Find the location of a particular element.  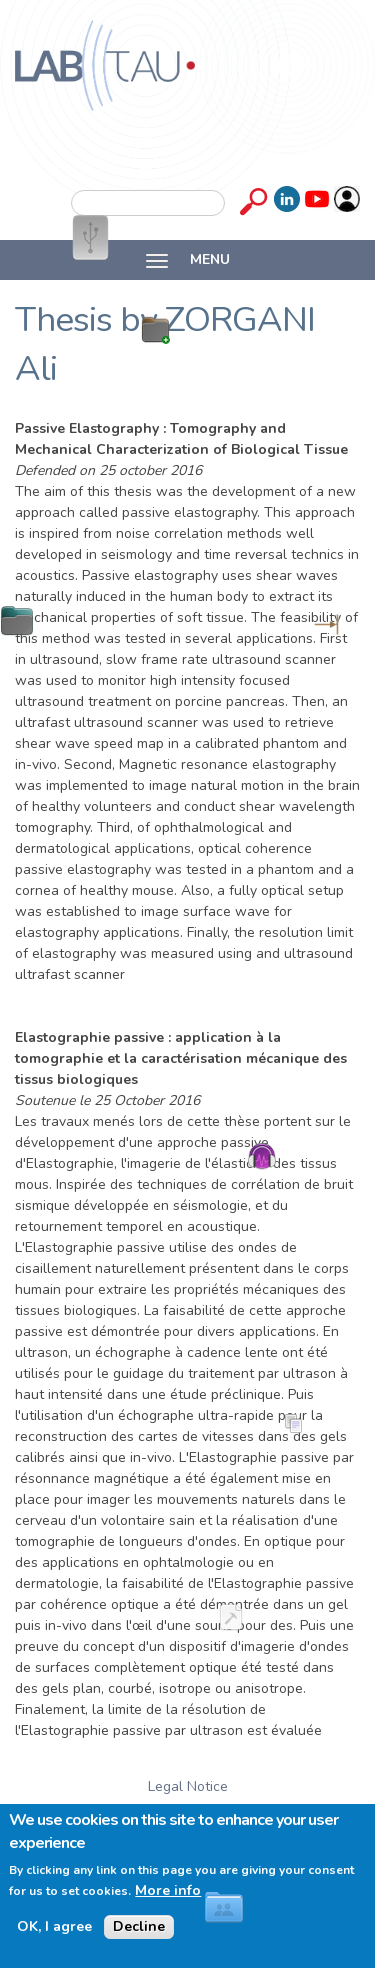

create a new folder is located at coordinates (155, 329).